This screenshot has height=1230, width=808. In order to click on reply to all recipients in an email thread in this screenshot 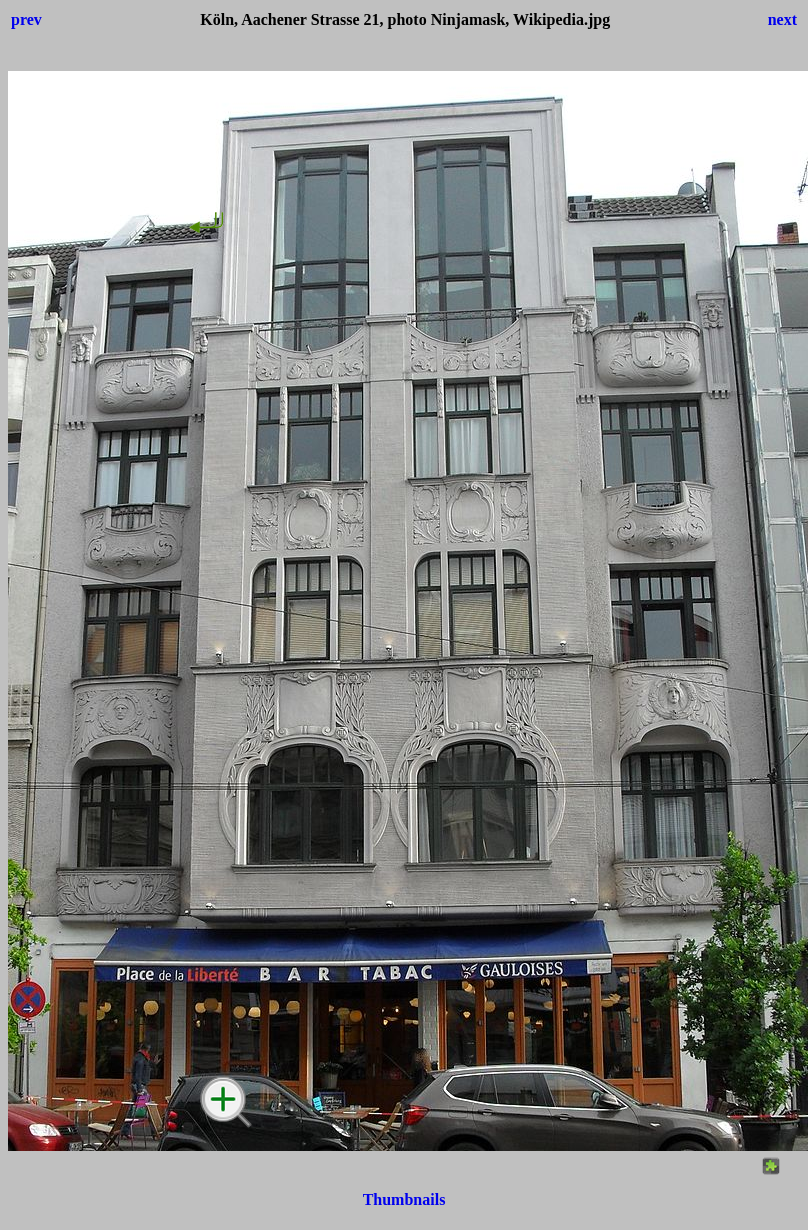, I will do `click(205, 222)`.